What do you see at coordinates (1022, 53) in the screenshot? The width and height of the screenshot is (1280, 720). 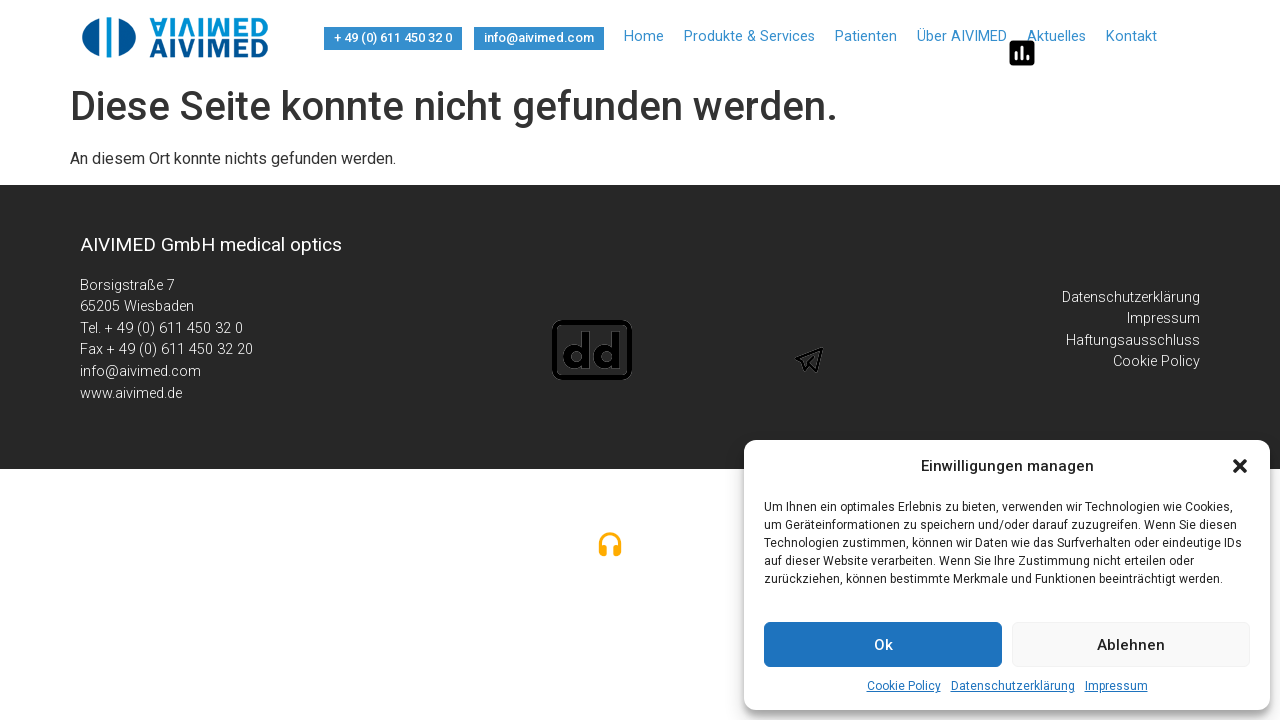 I see `view poll results` at bounding box center [1022, 53].